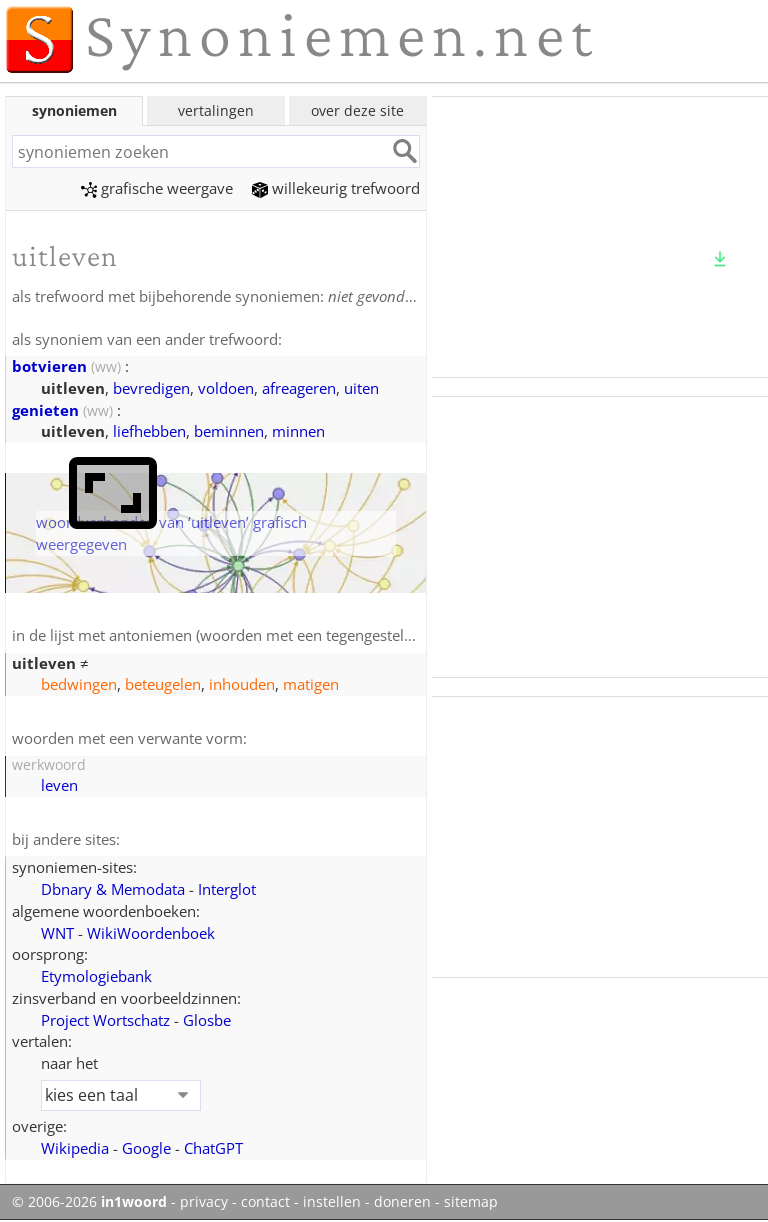  I want to click on adjust aspect ratio settings, so click(113, 493).